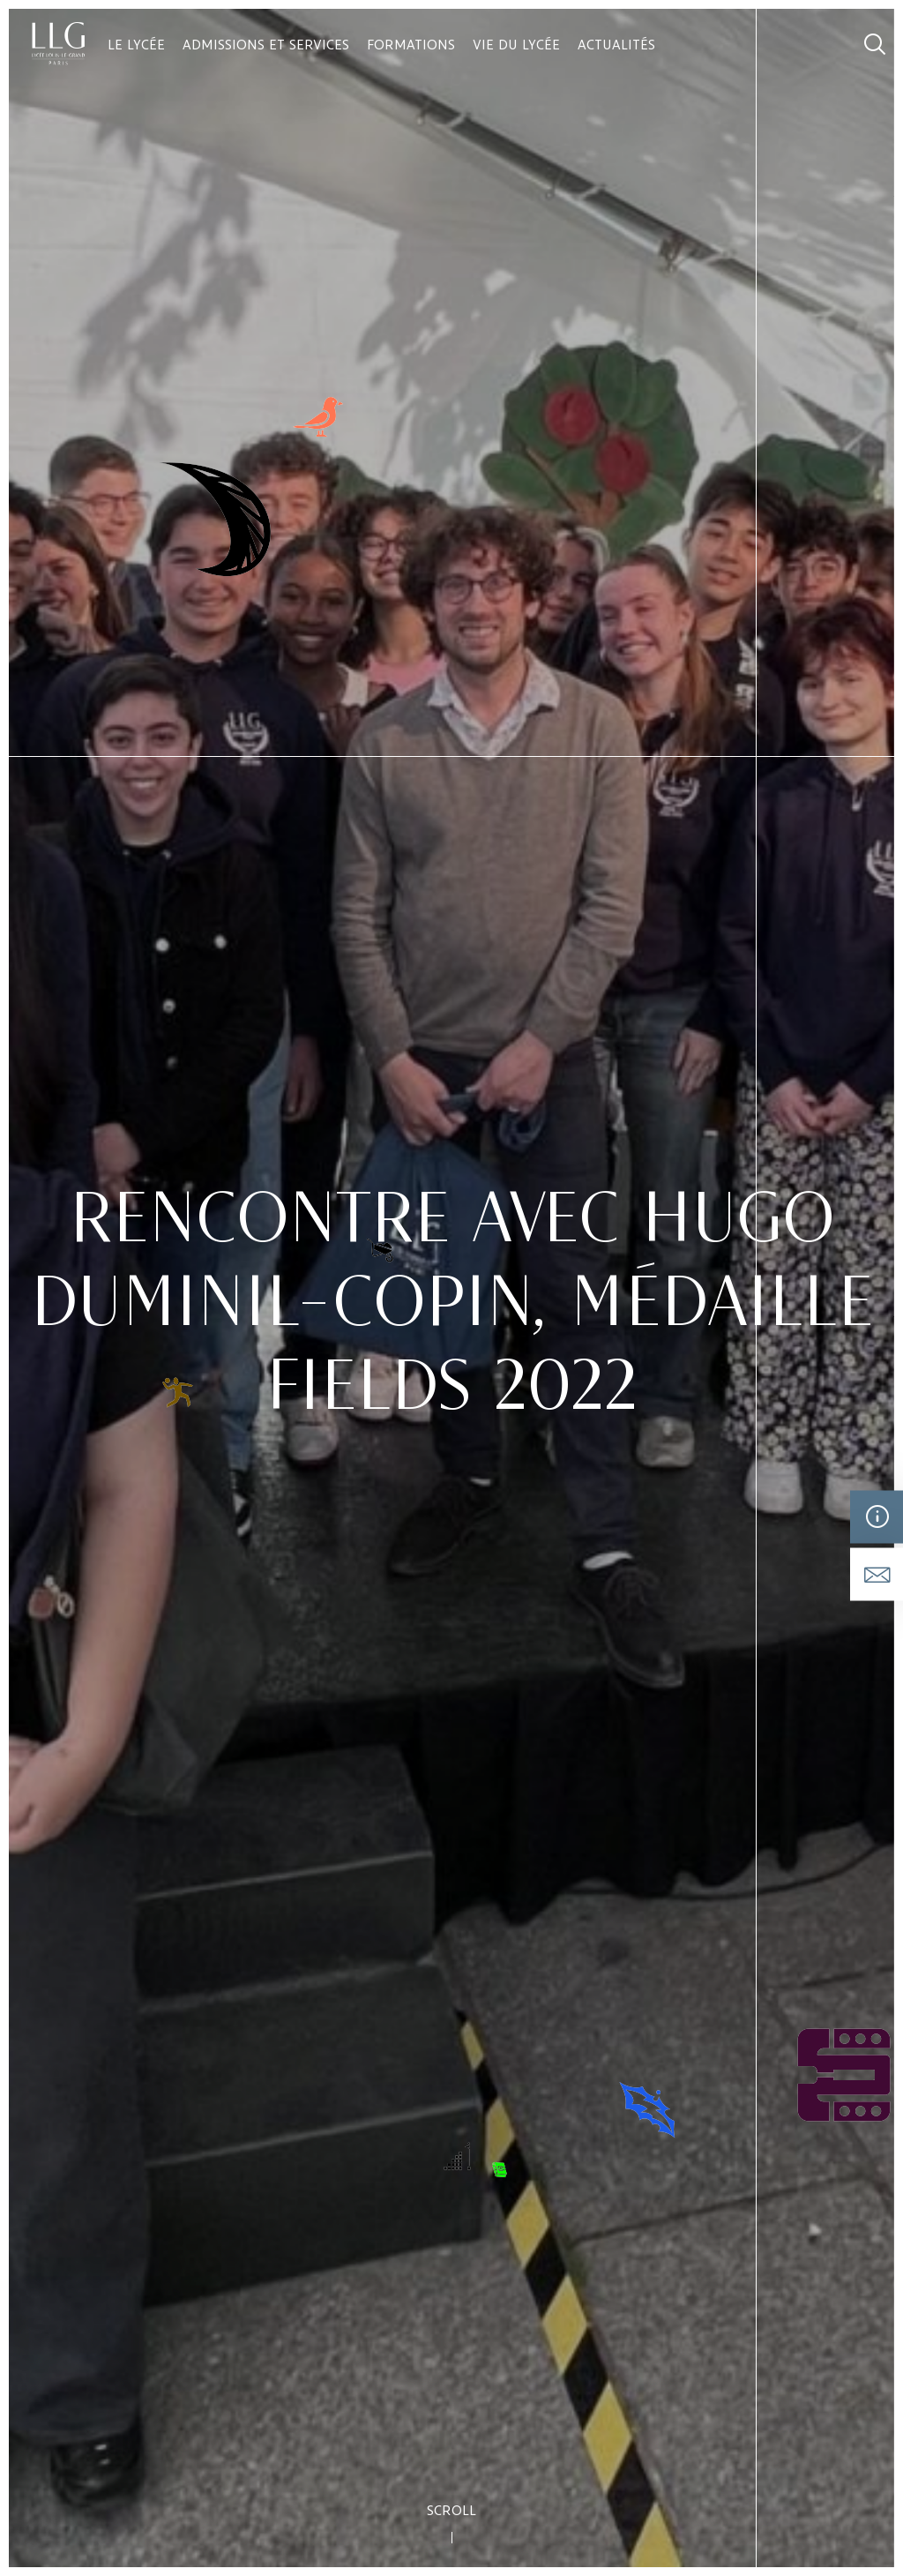 The width and height of the screenshot is (903, 2576). I want to click on access ball throwing or toss-related games, so click(177, 1392).